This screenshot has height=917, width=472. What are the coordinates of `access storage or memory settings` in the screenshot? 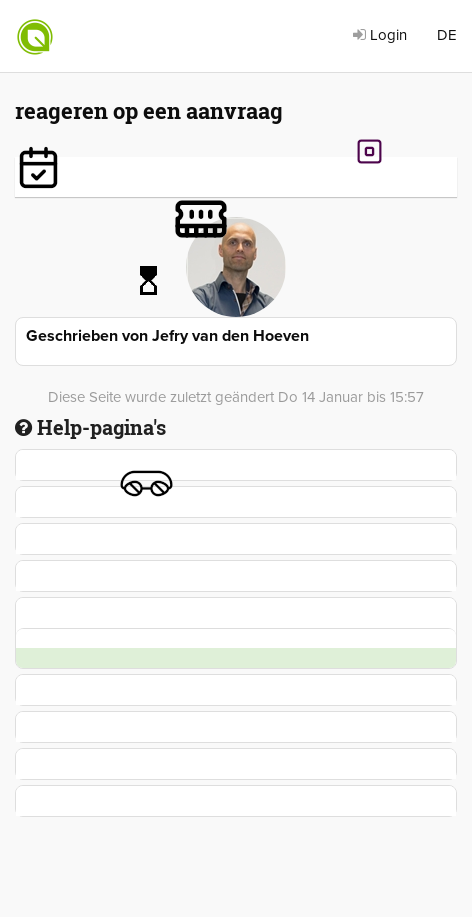 It's located at (201, 219).